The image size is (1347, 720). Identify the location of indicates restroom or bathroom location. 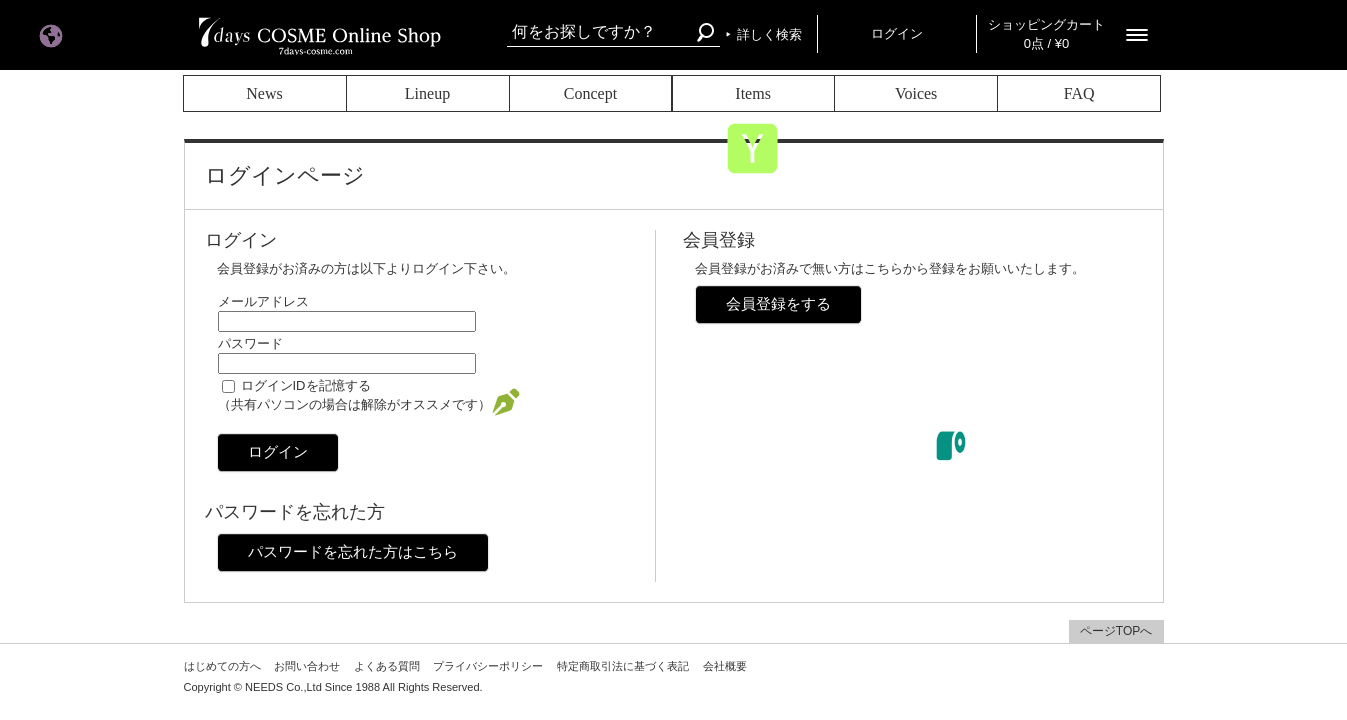
(951, 444).